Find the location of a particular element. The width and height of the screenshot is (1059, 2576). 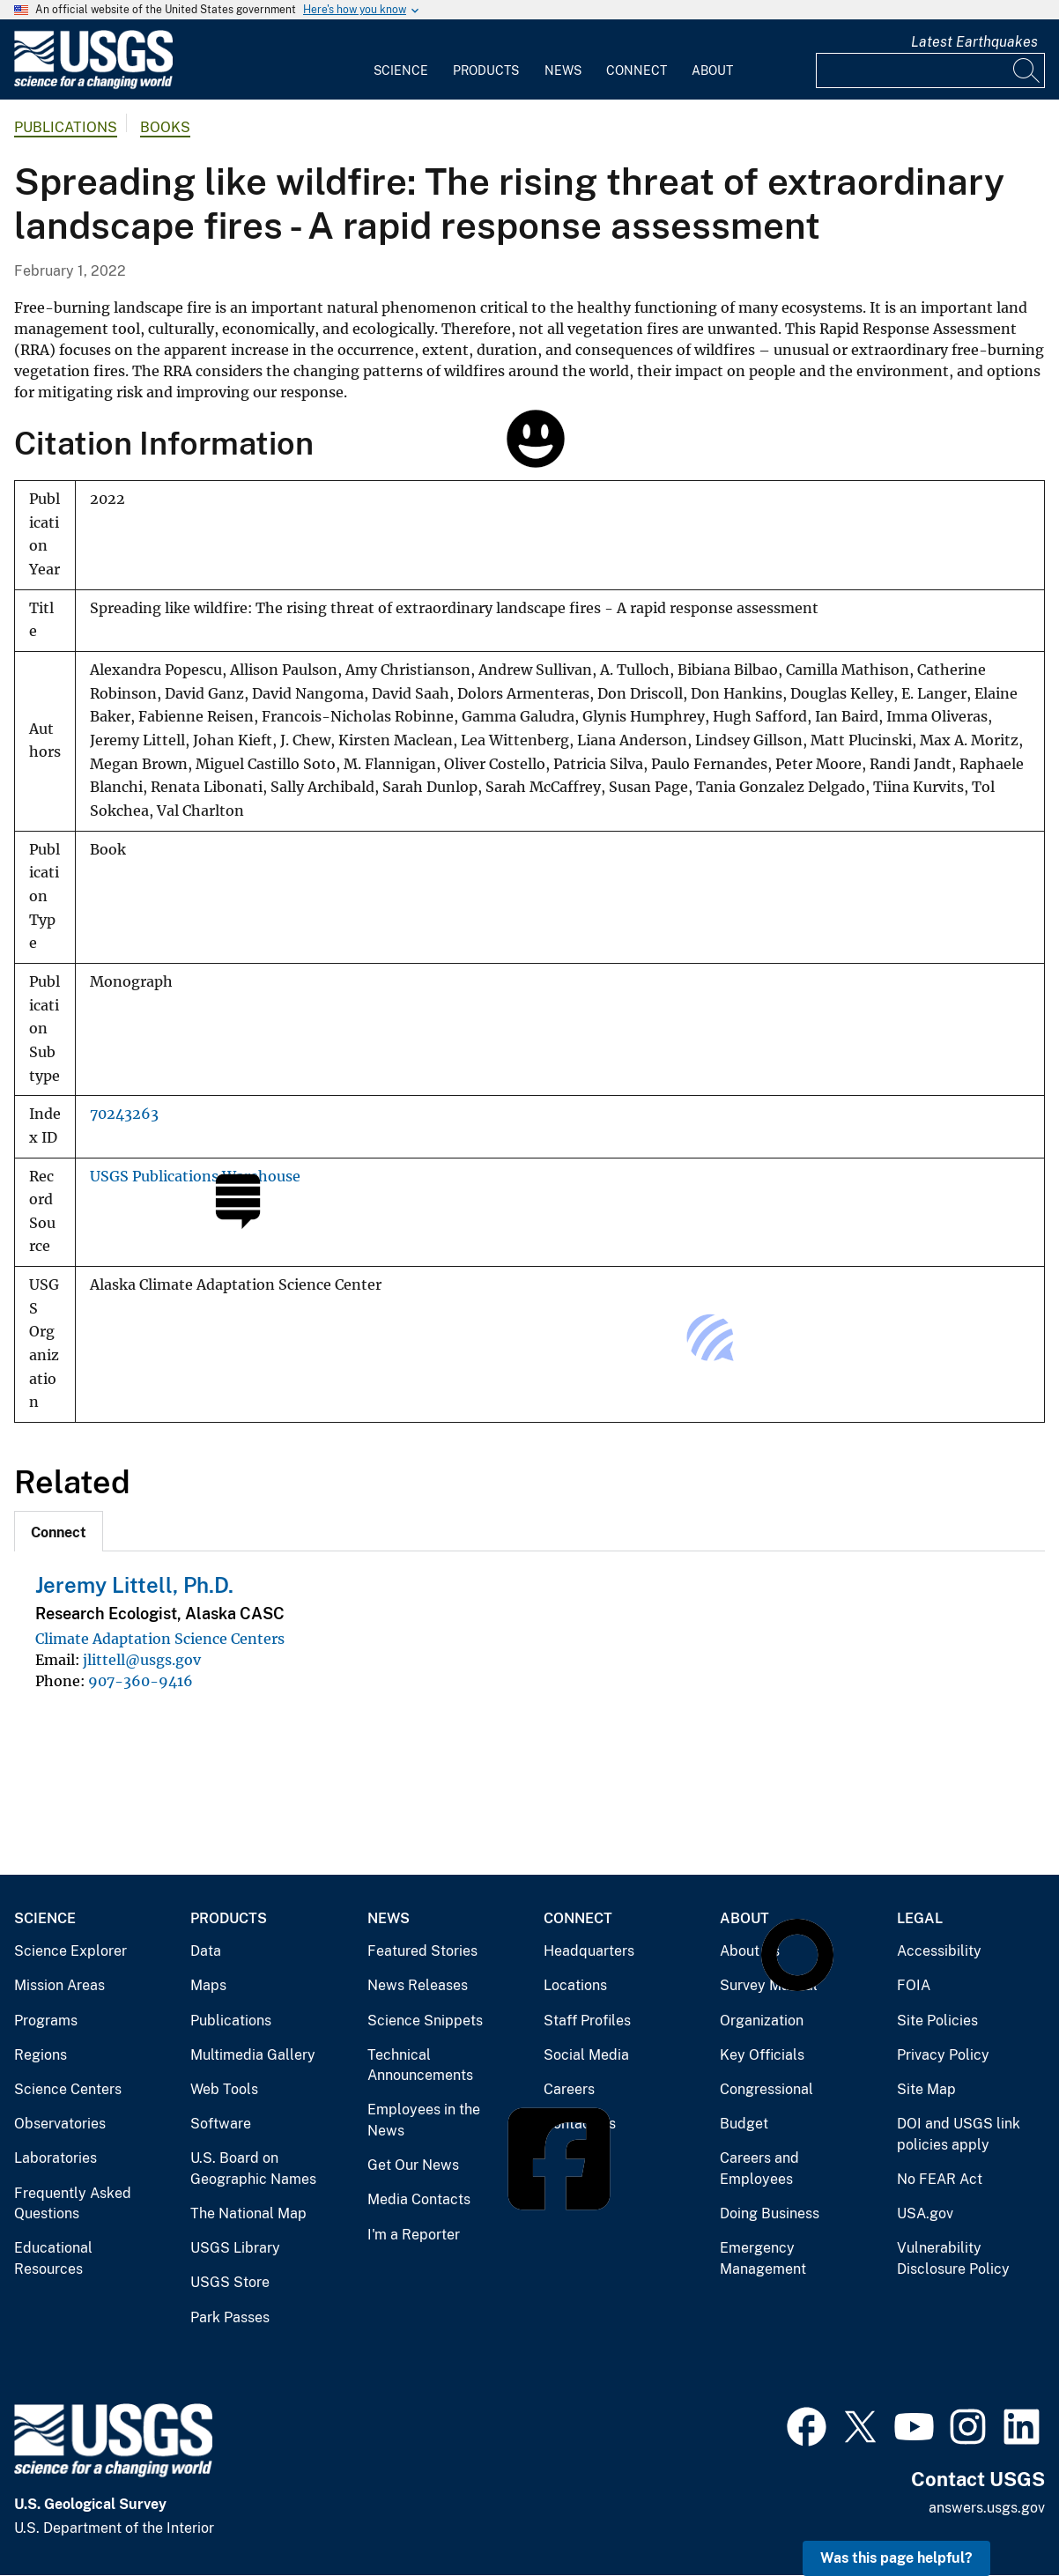

forumbee logo is located at coordinates (710, 1337).